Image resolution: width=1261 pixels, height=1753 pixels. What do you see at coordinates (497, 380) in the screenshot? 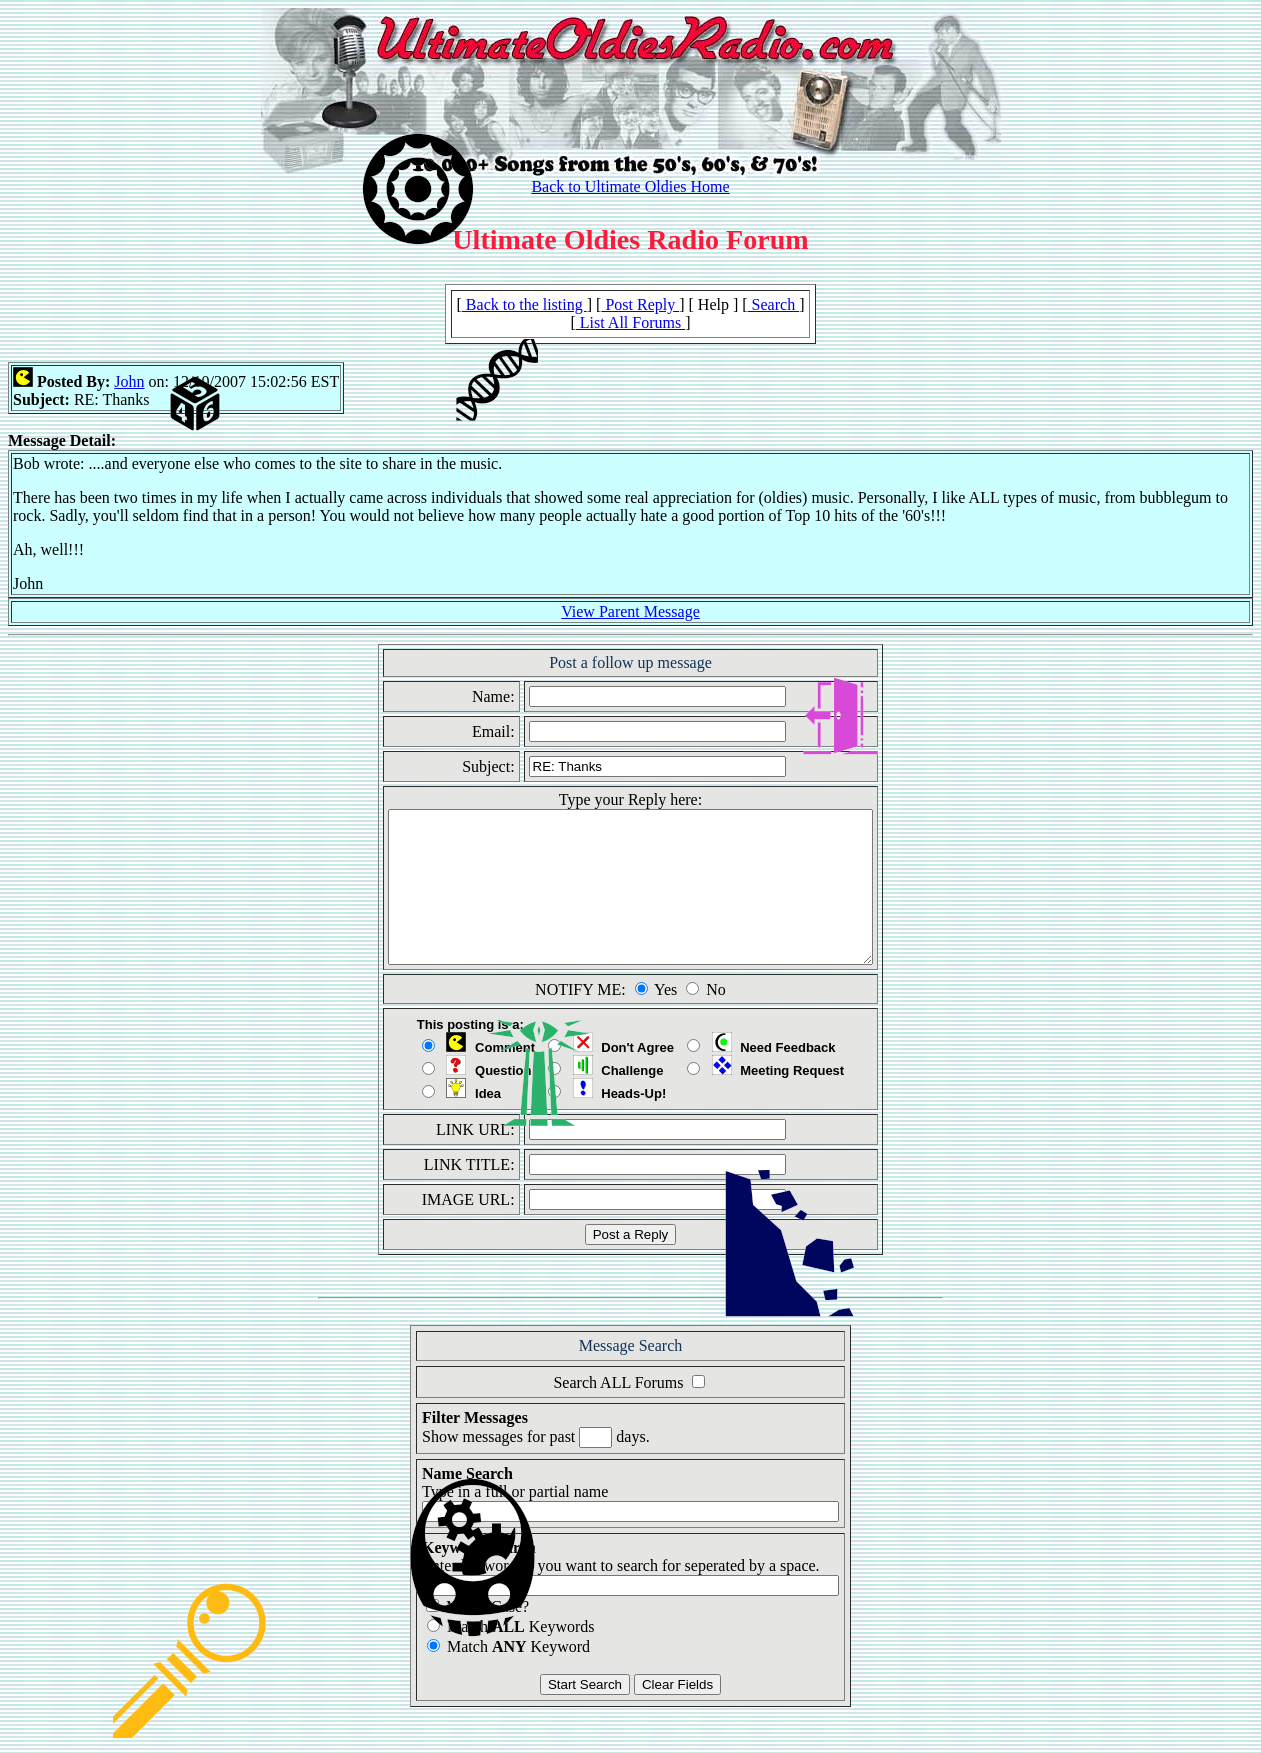
I see `access genetic or DNA-related information` at bounding box center [497, 380].